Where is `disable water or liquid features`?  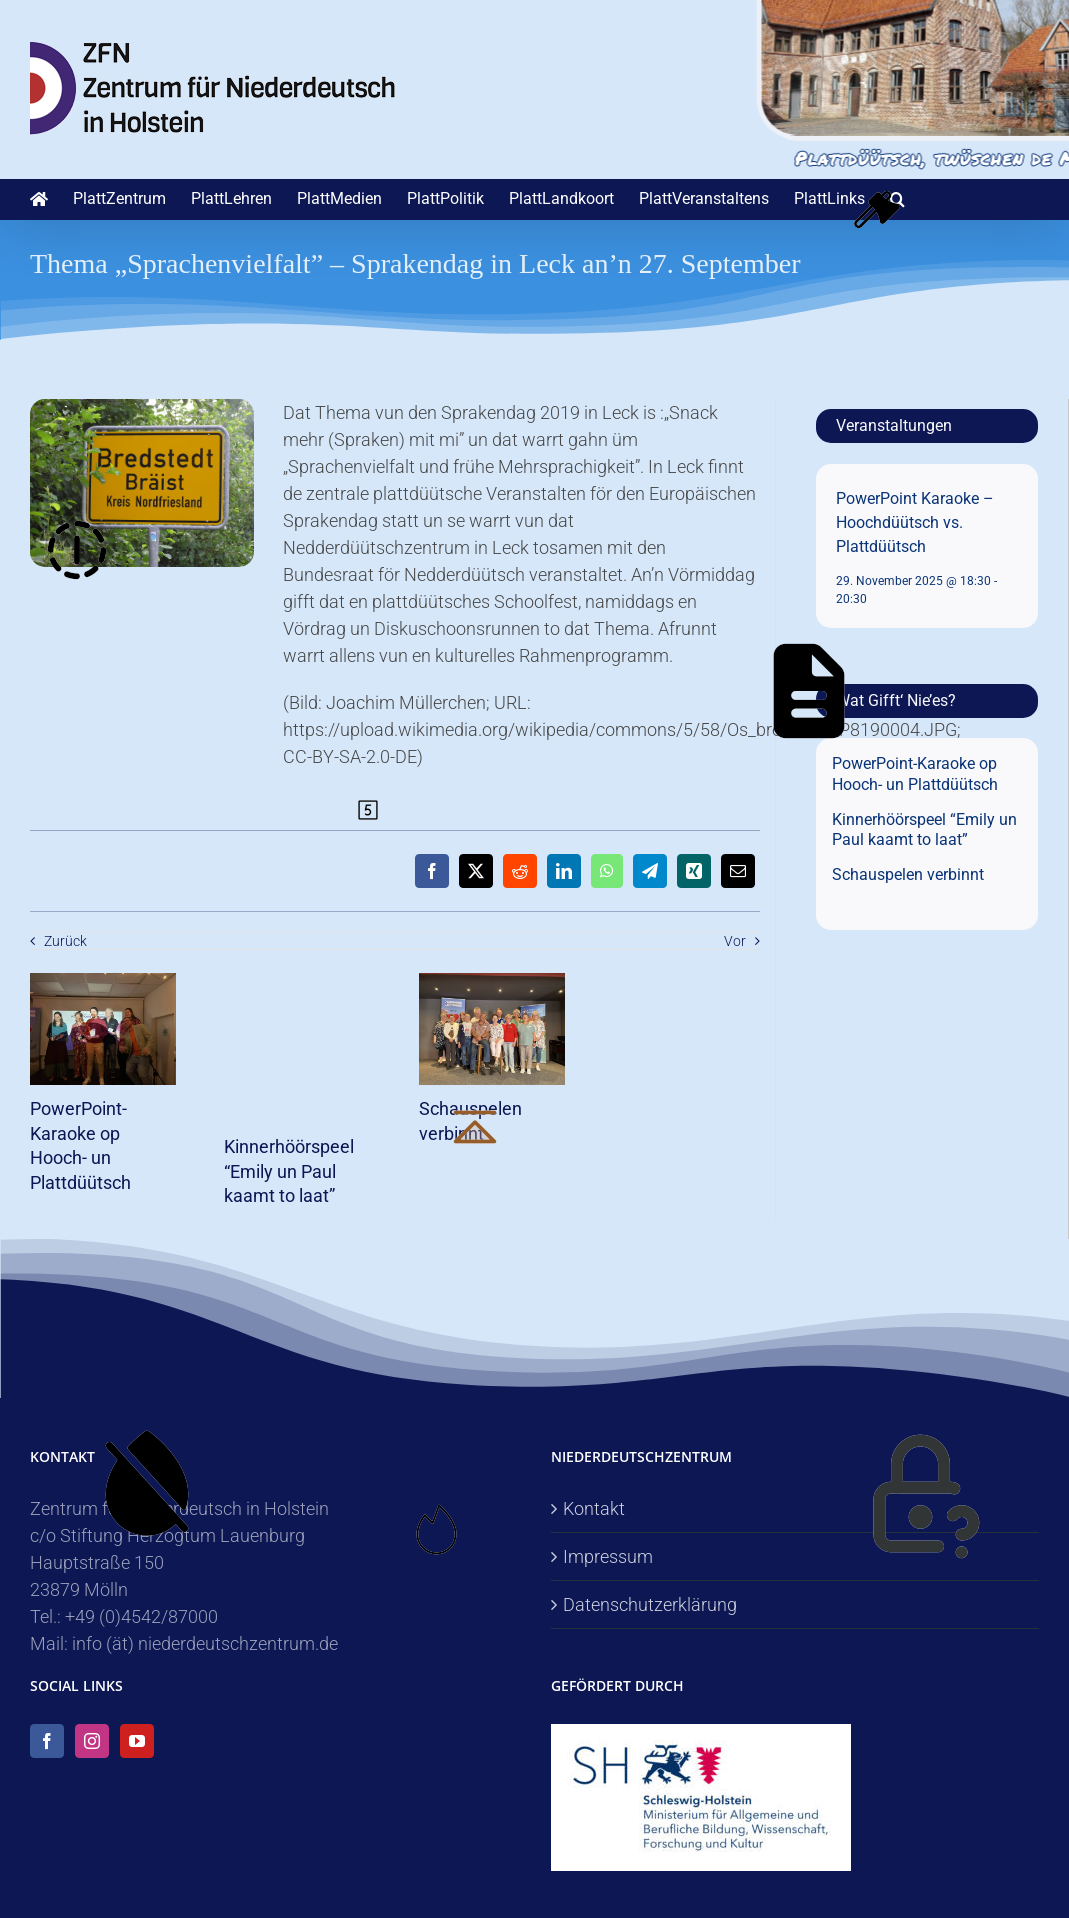 disable water or liquid features is located at coordinates (147, 1487).